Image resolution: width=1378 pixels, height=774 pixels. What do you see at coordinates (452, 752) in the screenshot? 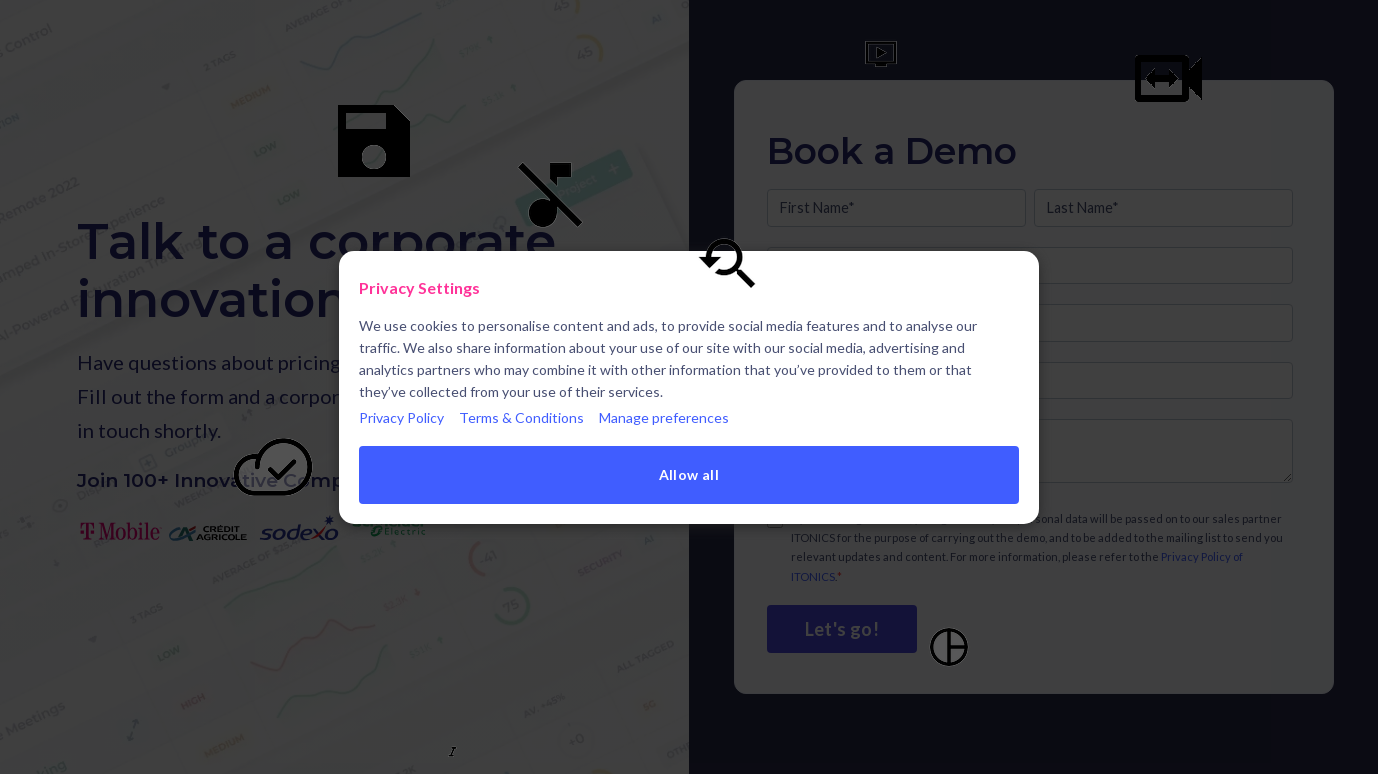
I see `apply italic formatting to selected text` at bounding box center [452, 752].